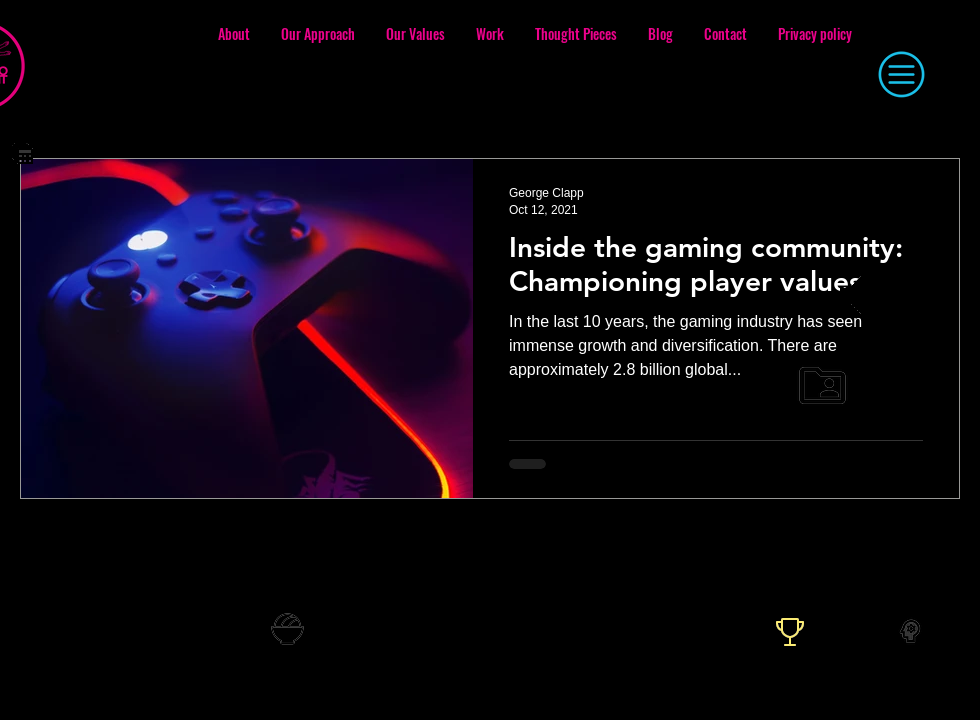 This screenshot has width=980, height=720. What do you see at coordinates (790, 632) in the screenshot?
I see `view achievements or awards` at bounding box center [790, 632].